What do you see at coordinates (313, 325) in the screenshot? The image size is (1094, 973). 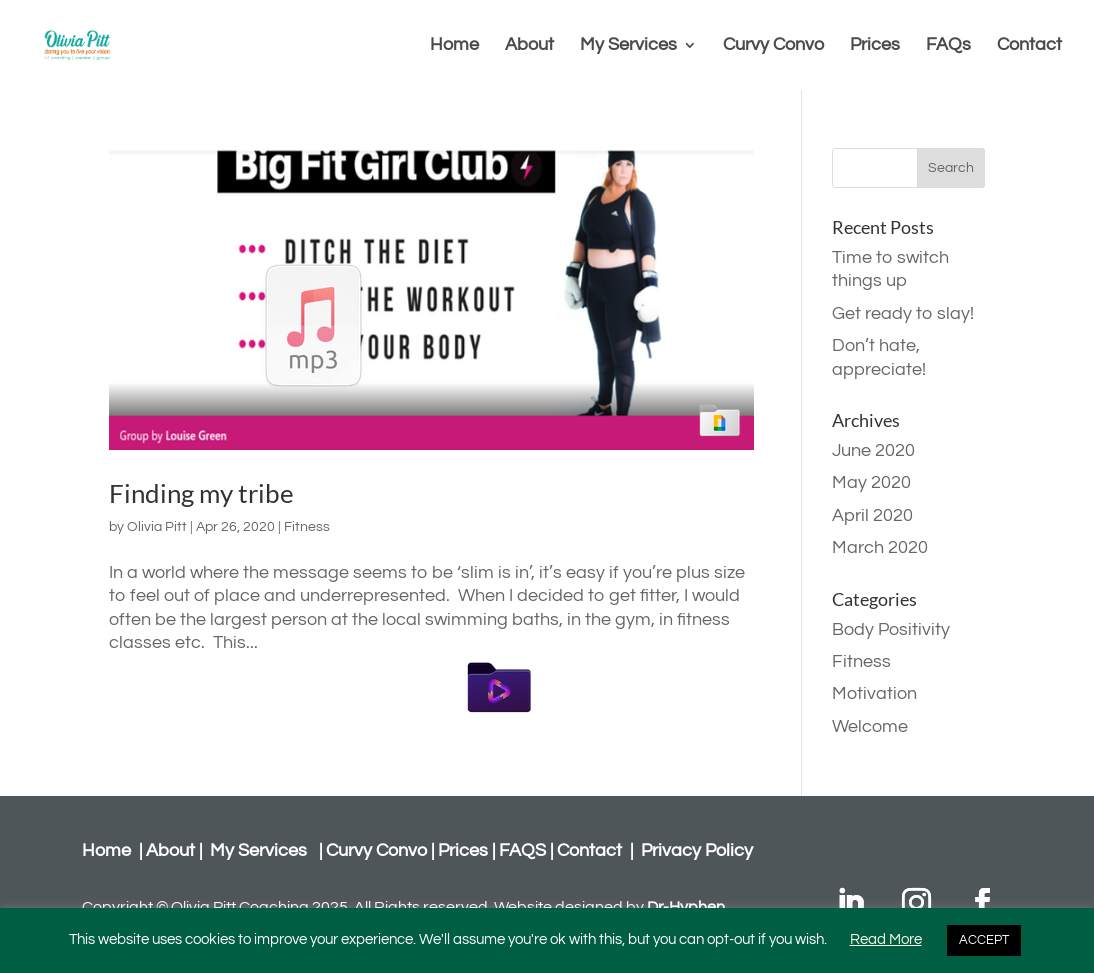 I see `an mp3 audio file` at bounding box center [313, 325].